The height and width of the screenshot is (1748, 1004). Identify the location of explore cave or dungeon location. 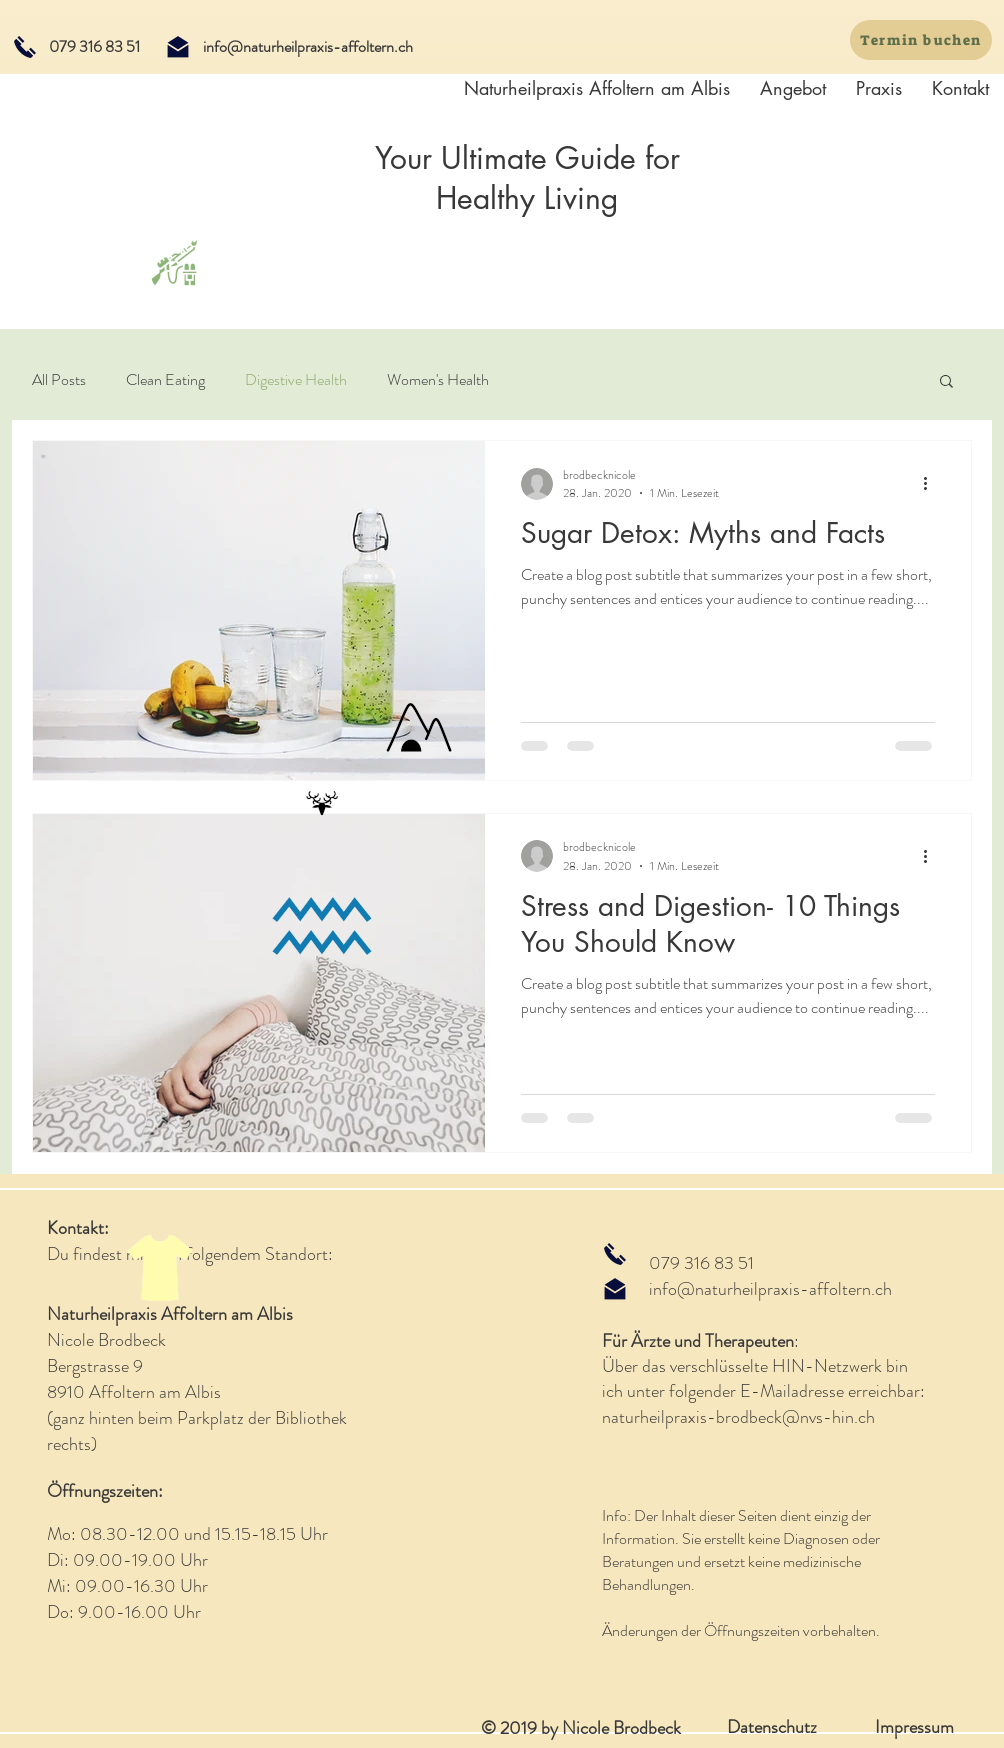
(419, 729).